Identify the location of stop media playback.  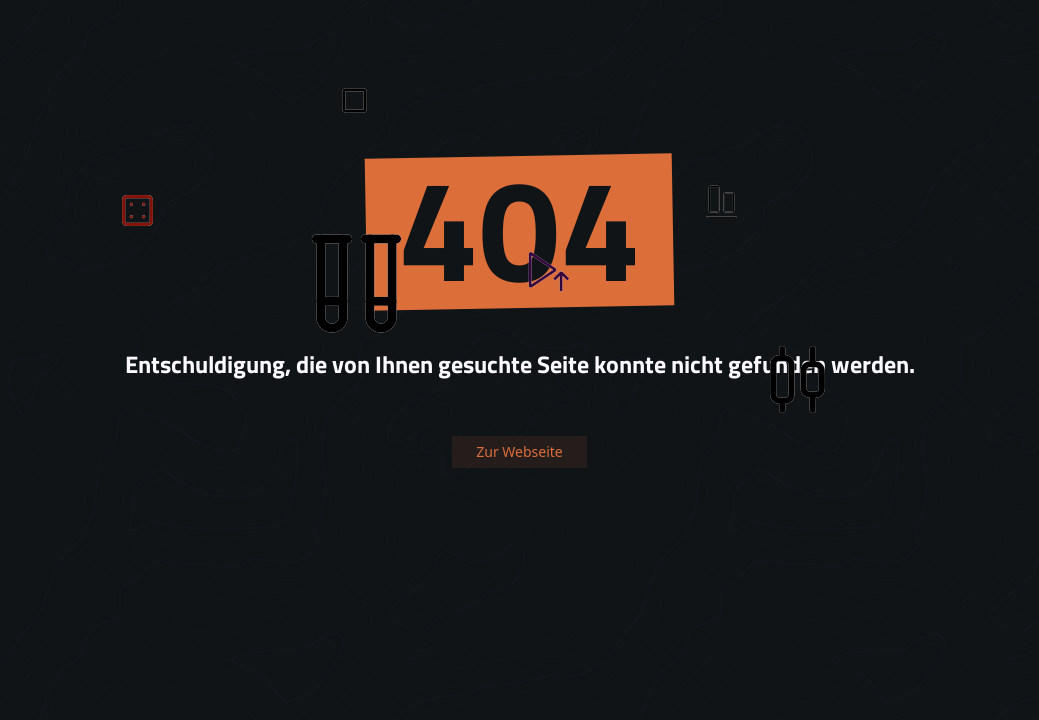
(354, 100).